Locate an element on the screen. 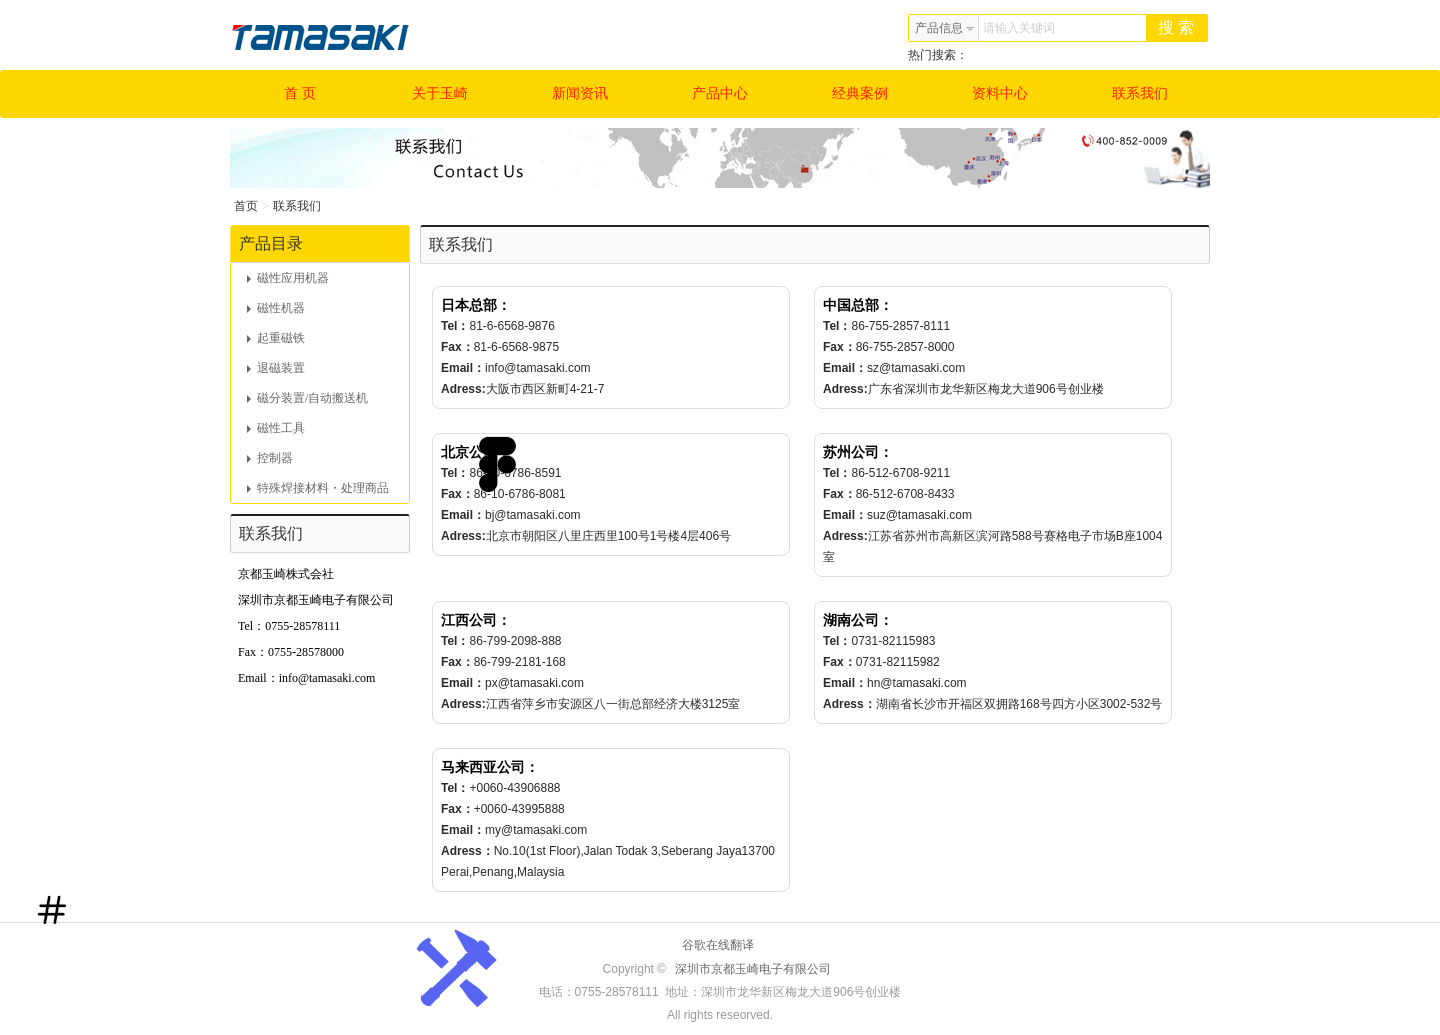  access a text channel in discord is located at coordinates (52, 910).